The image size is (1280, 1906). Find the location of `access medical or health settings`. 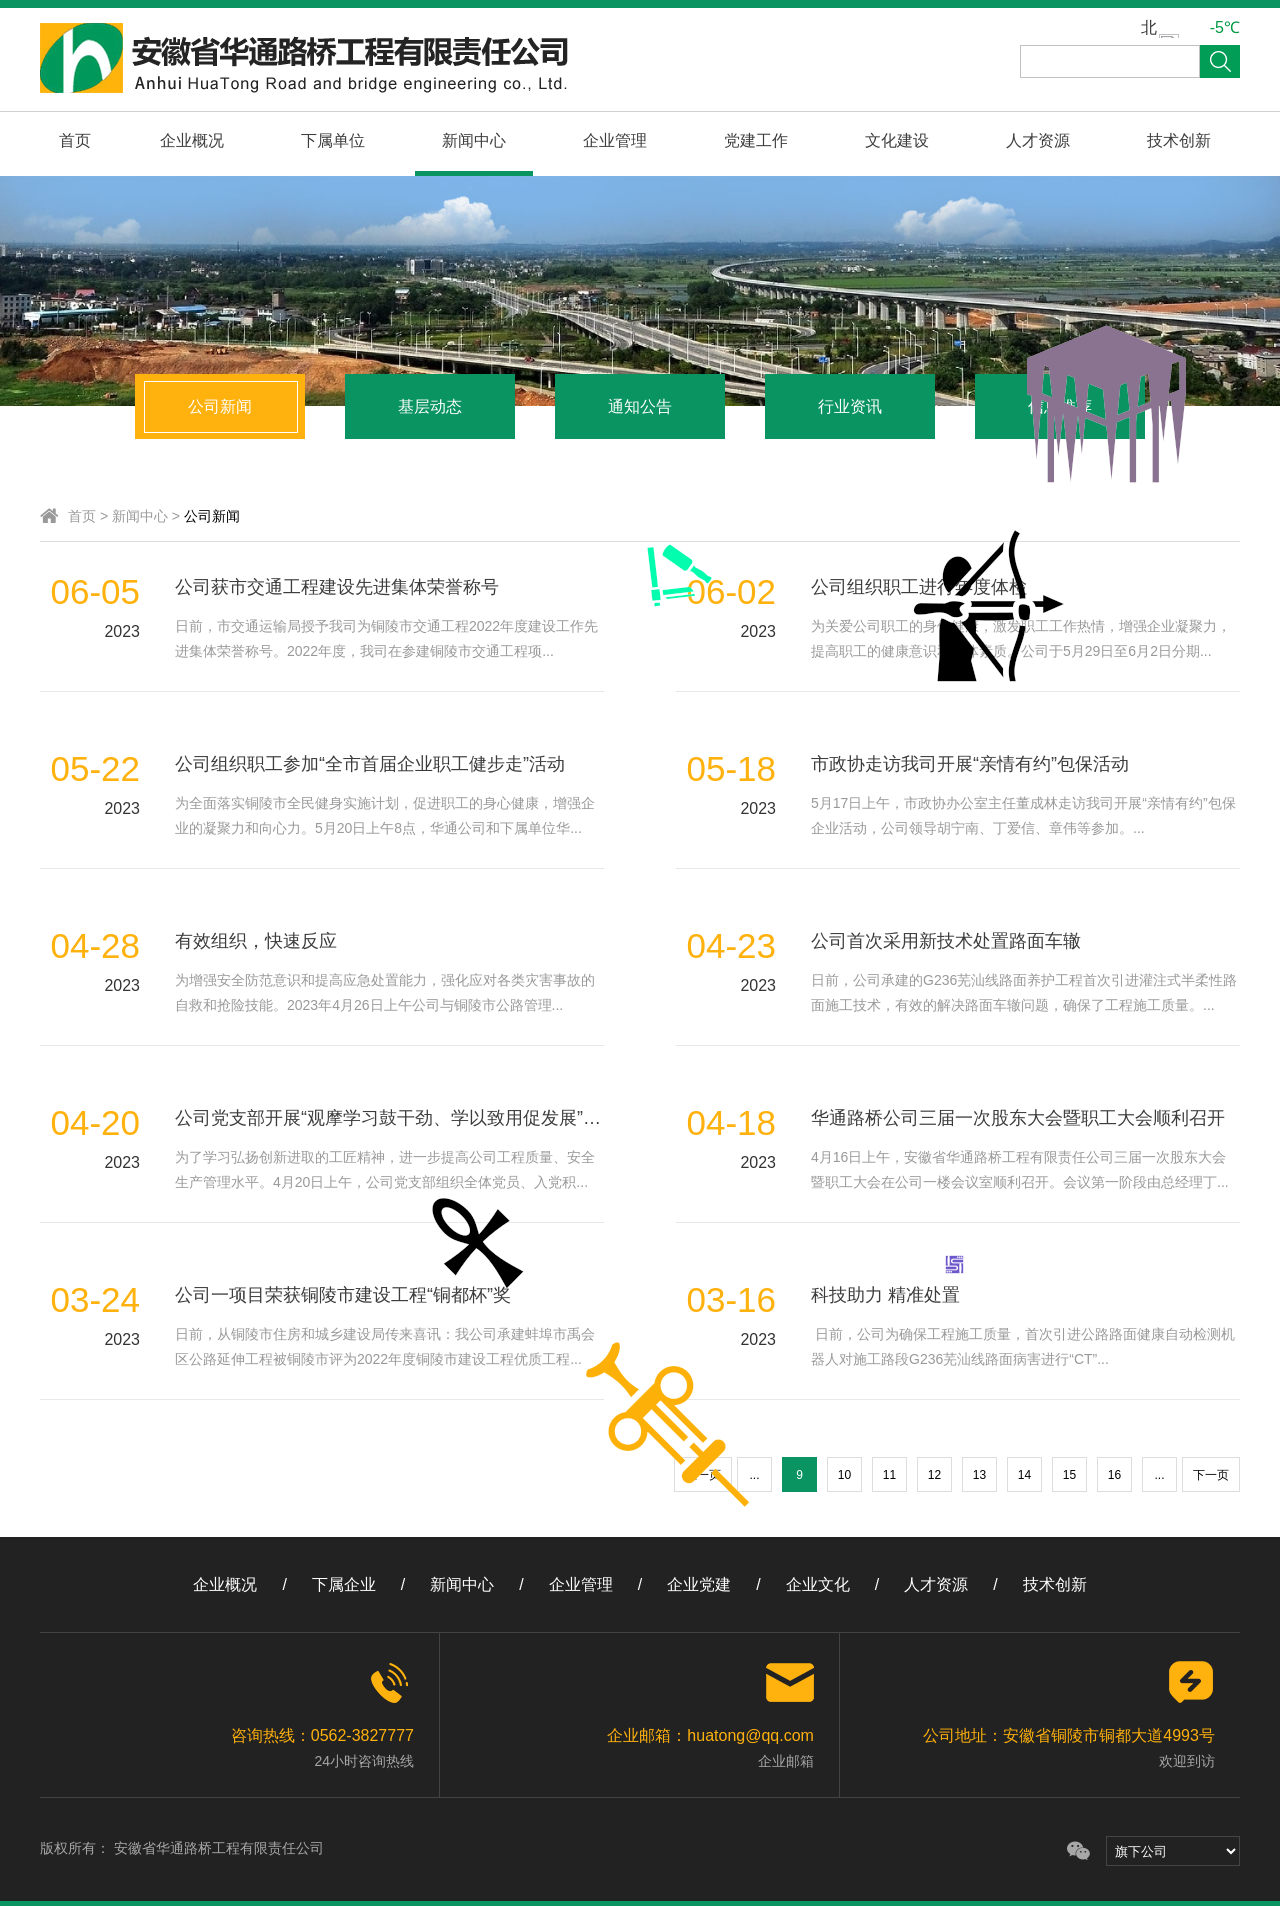

access medical or health settings is located at coordinates (667, 1424).